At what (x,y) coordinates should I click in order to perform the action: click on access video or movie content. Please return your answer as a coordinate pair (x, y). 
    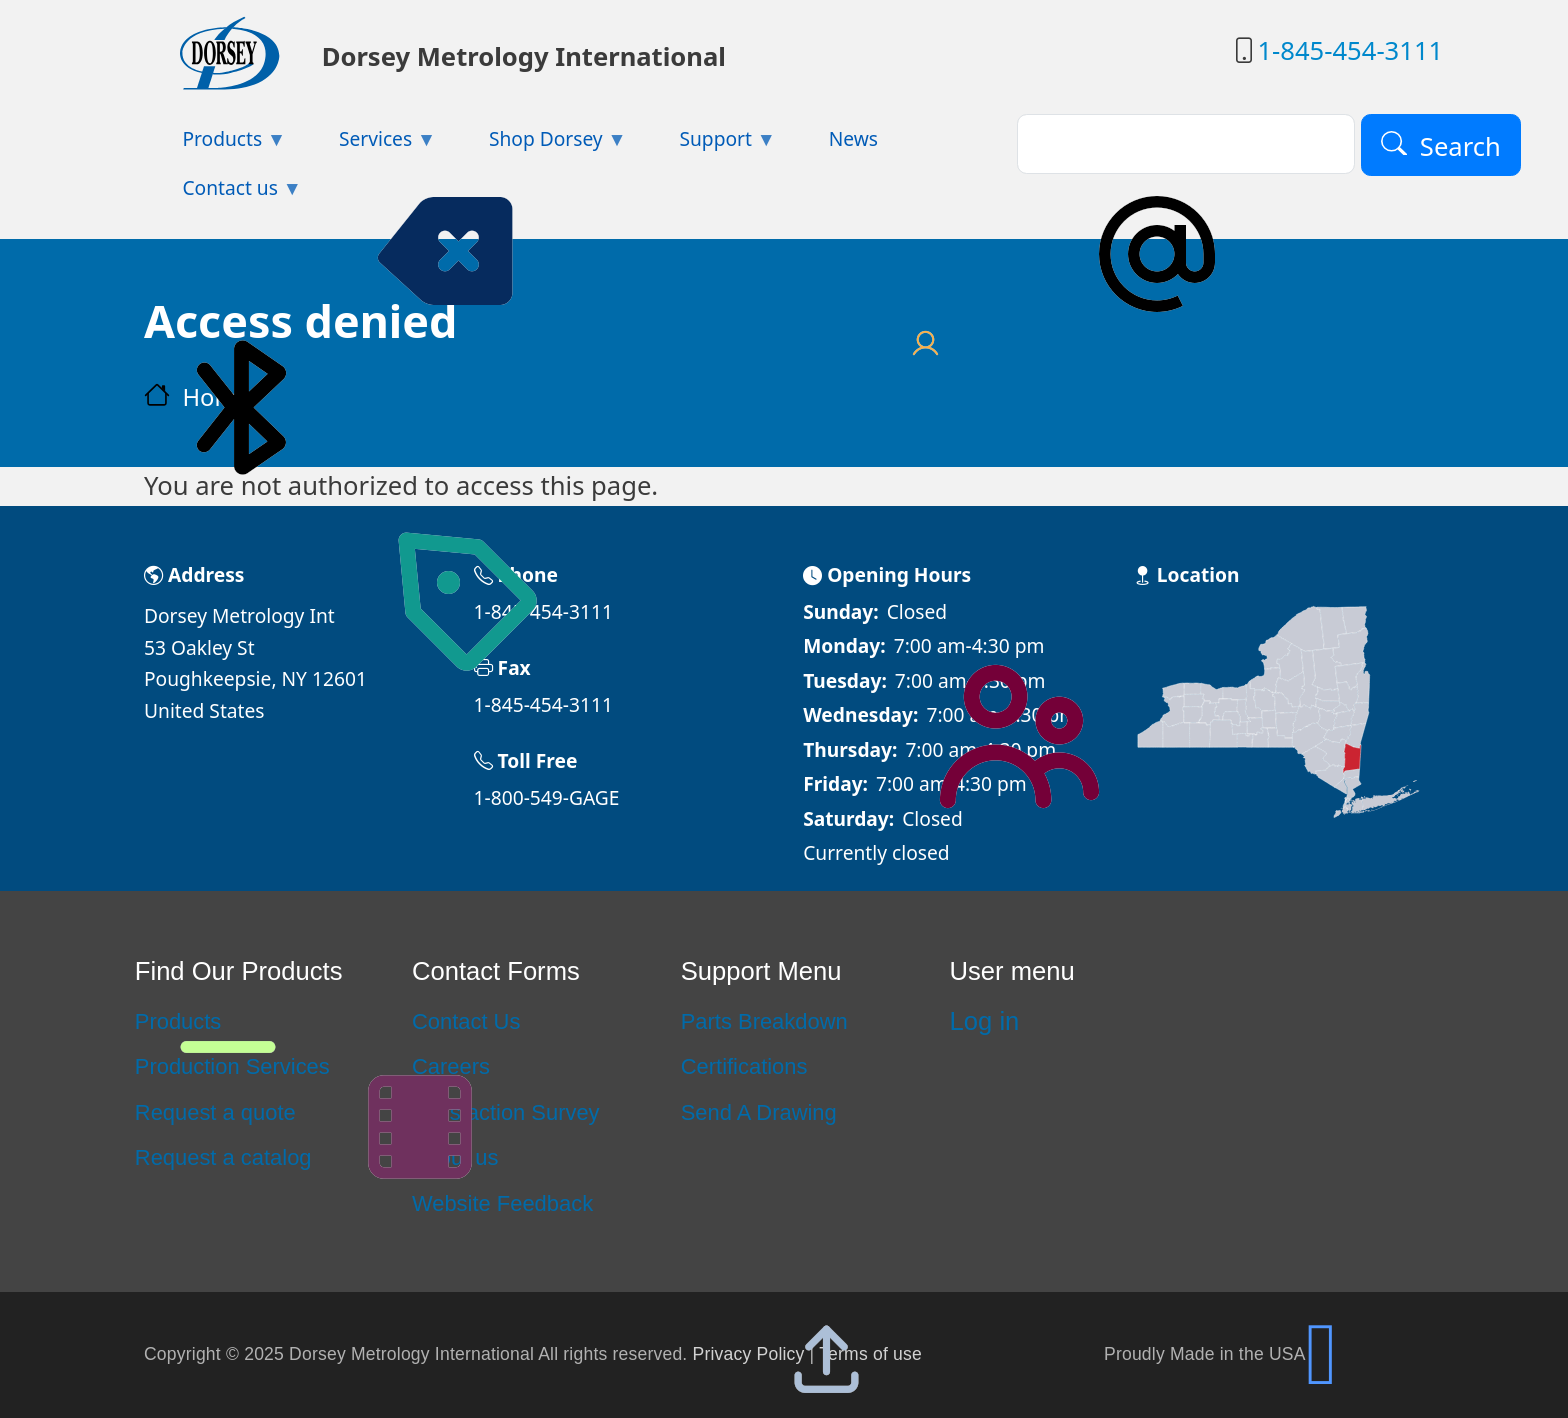
    Looking at the image, I should click on (420, 1127).